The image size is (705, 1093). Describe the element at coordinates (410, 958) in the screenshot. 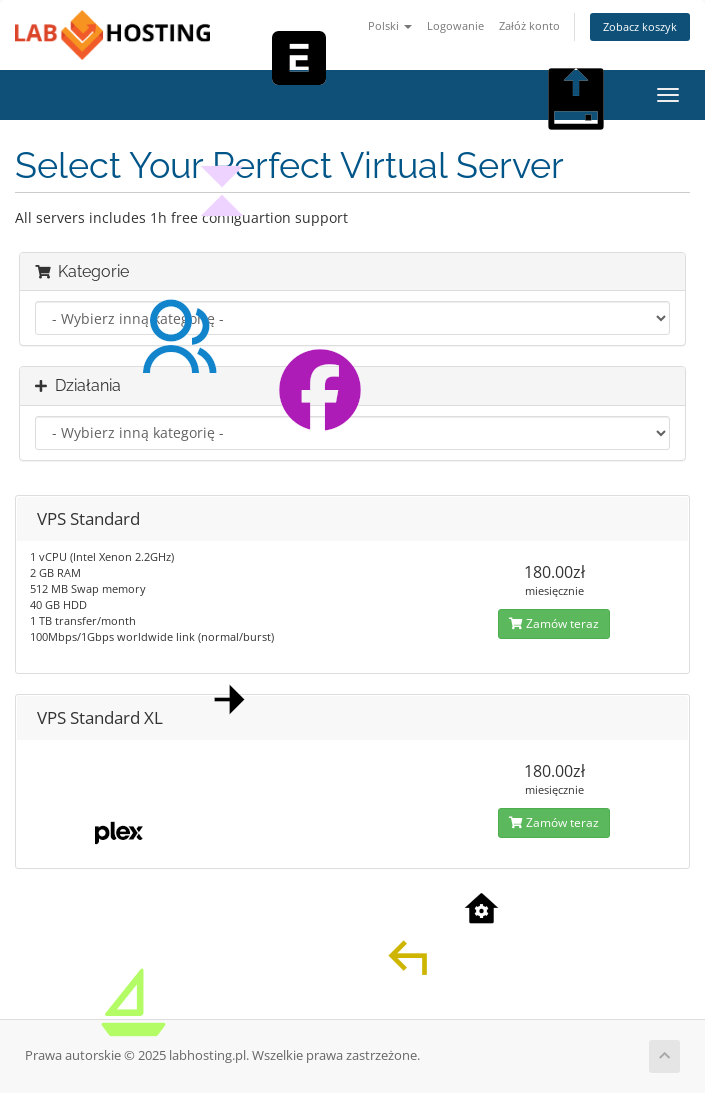

I see `reply to a message` at that location.